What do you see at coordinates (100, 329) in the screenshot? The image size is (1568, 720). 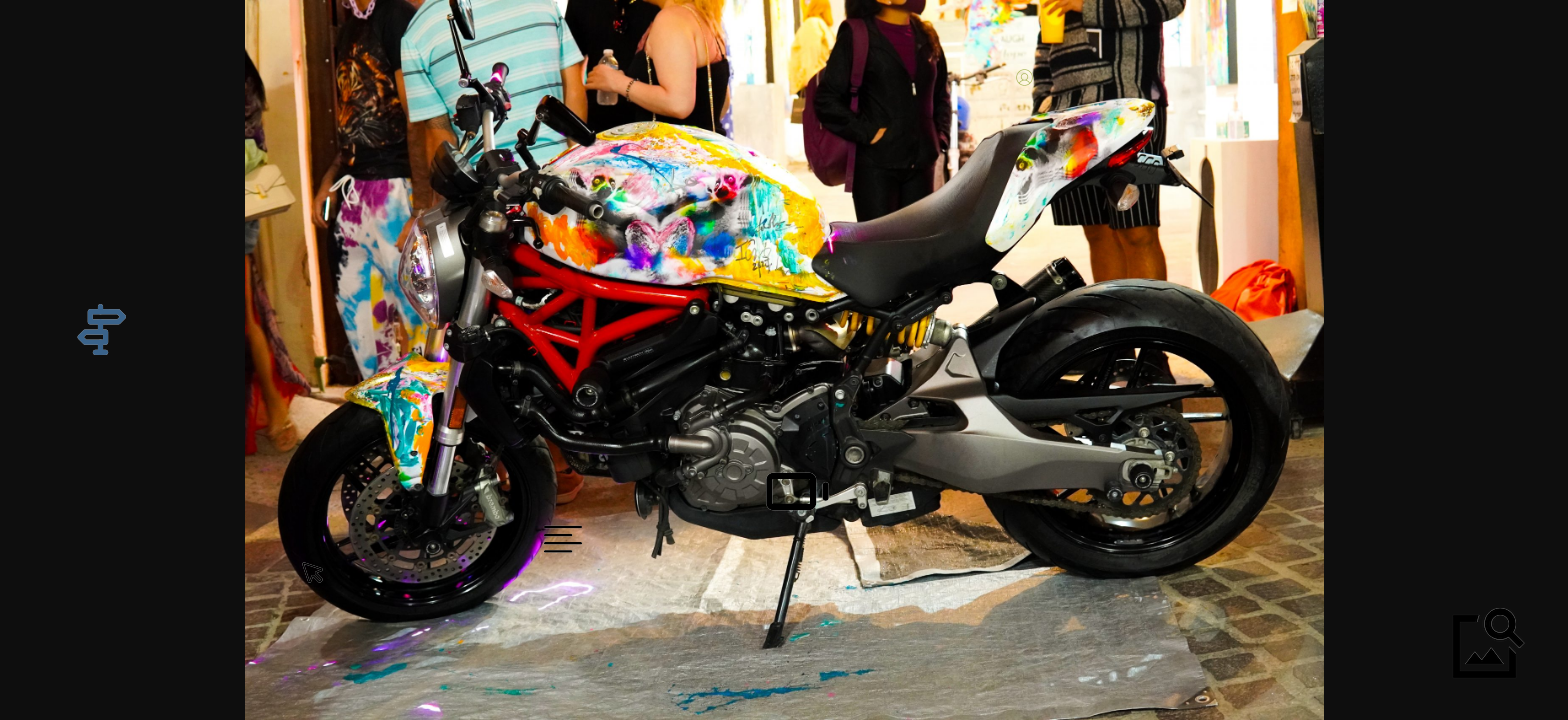 I see `get directions to a destination` at bounding box center [100, 329].